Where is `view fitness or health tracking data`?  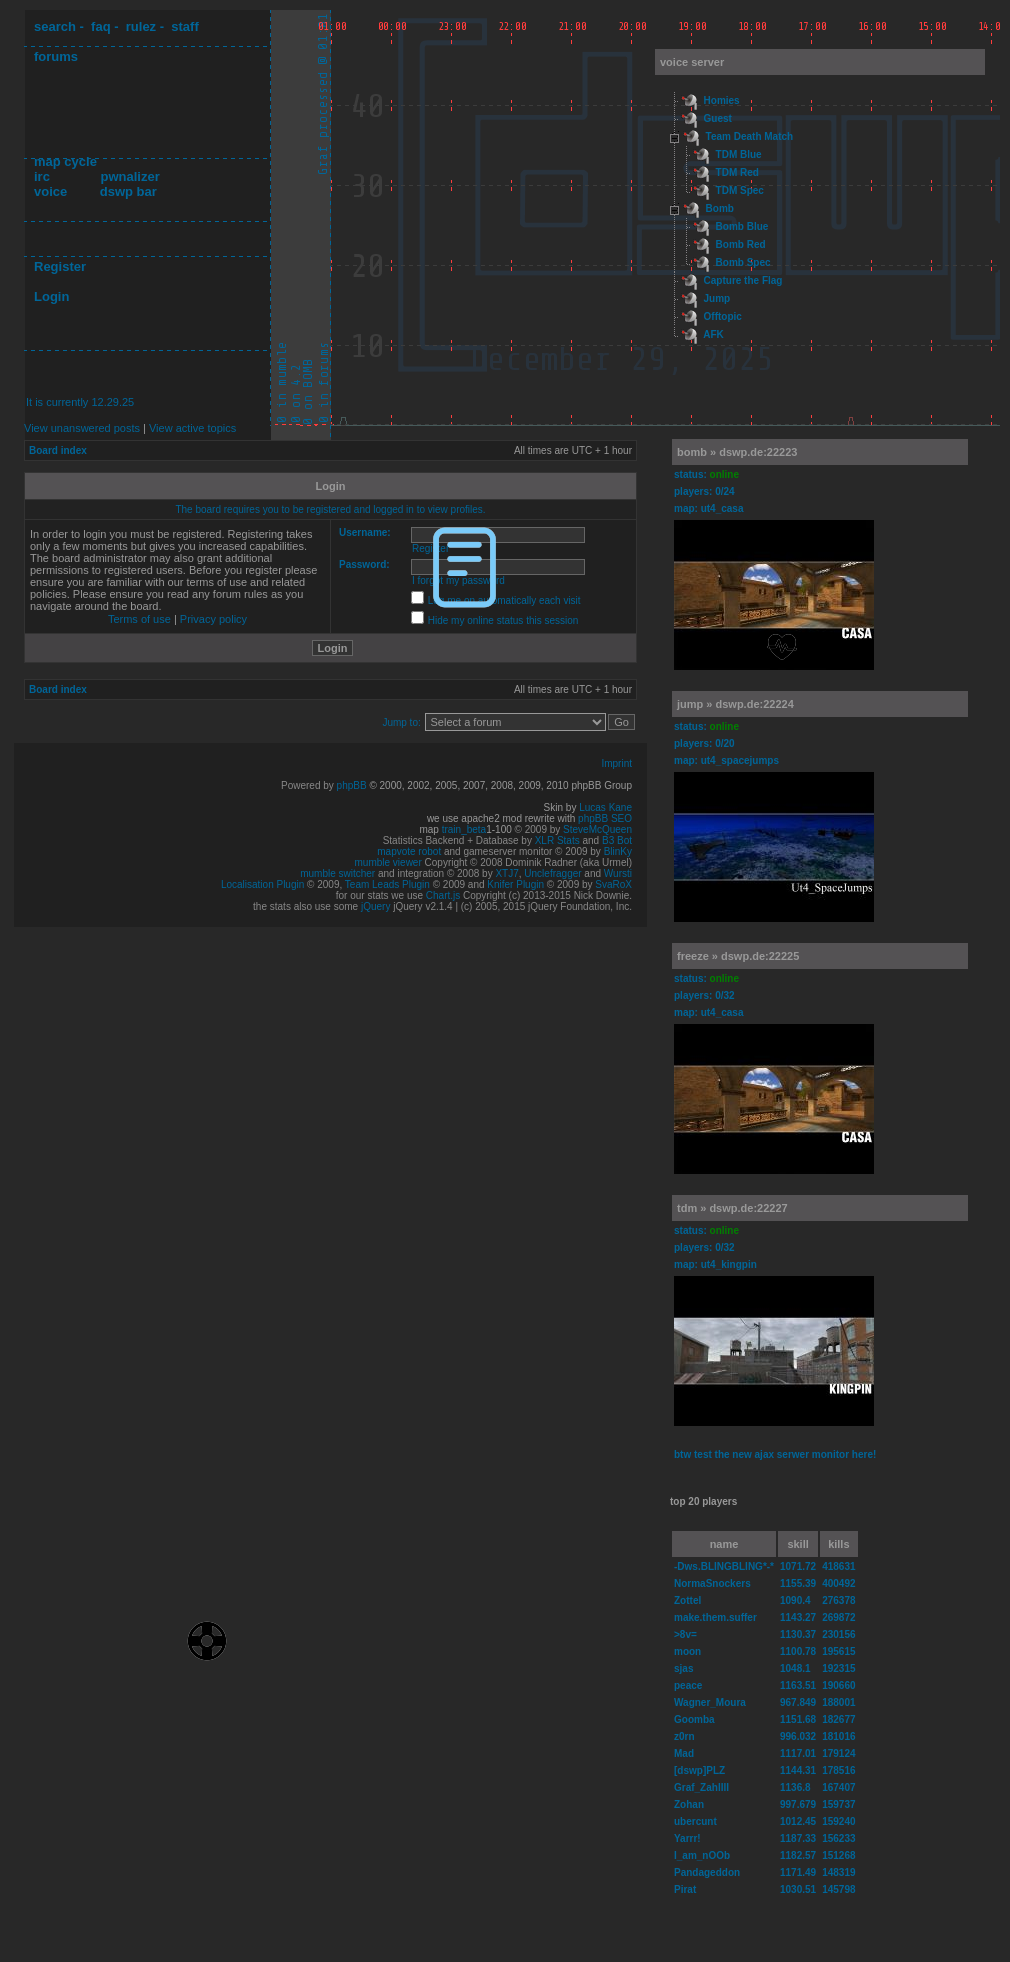 view fitness or health tracking data is located at coordinates (782, 647).